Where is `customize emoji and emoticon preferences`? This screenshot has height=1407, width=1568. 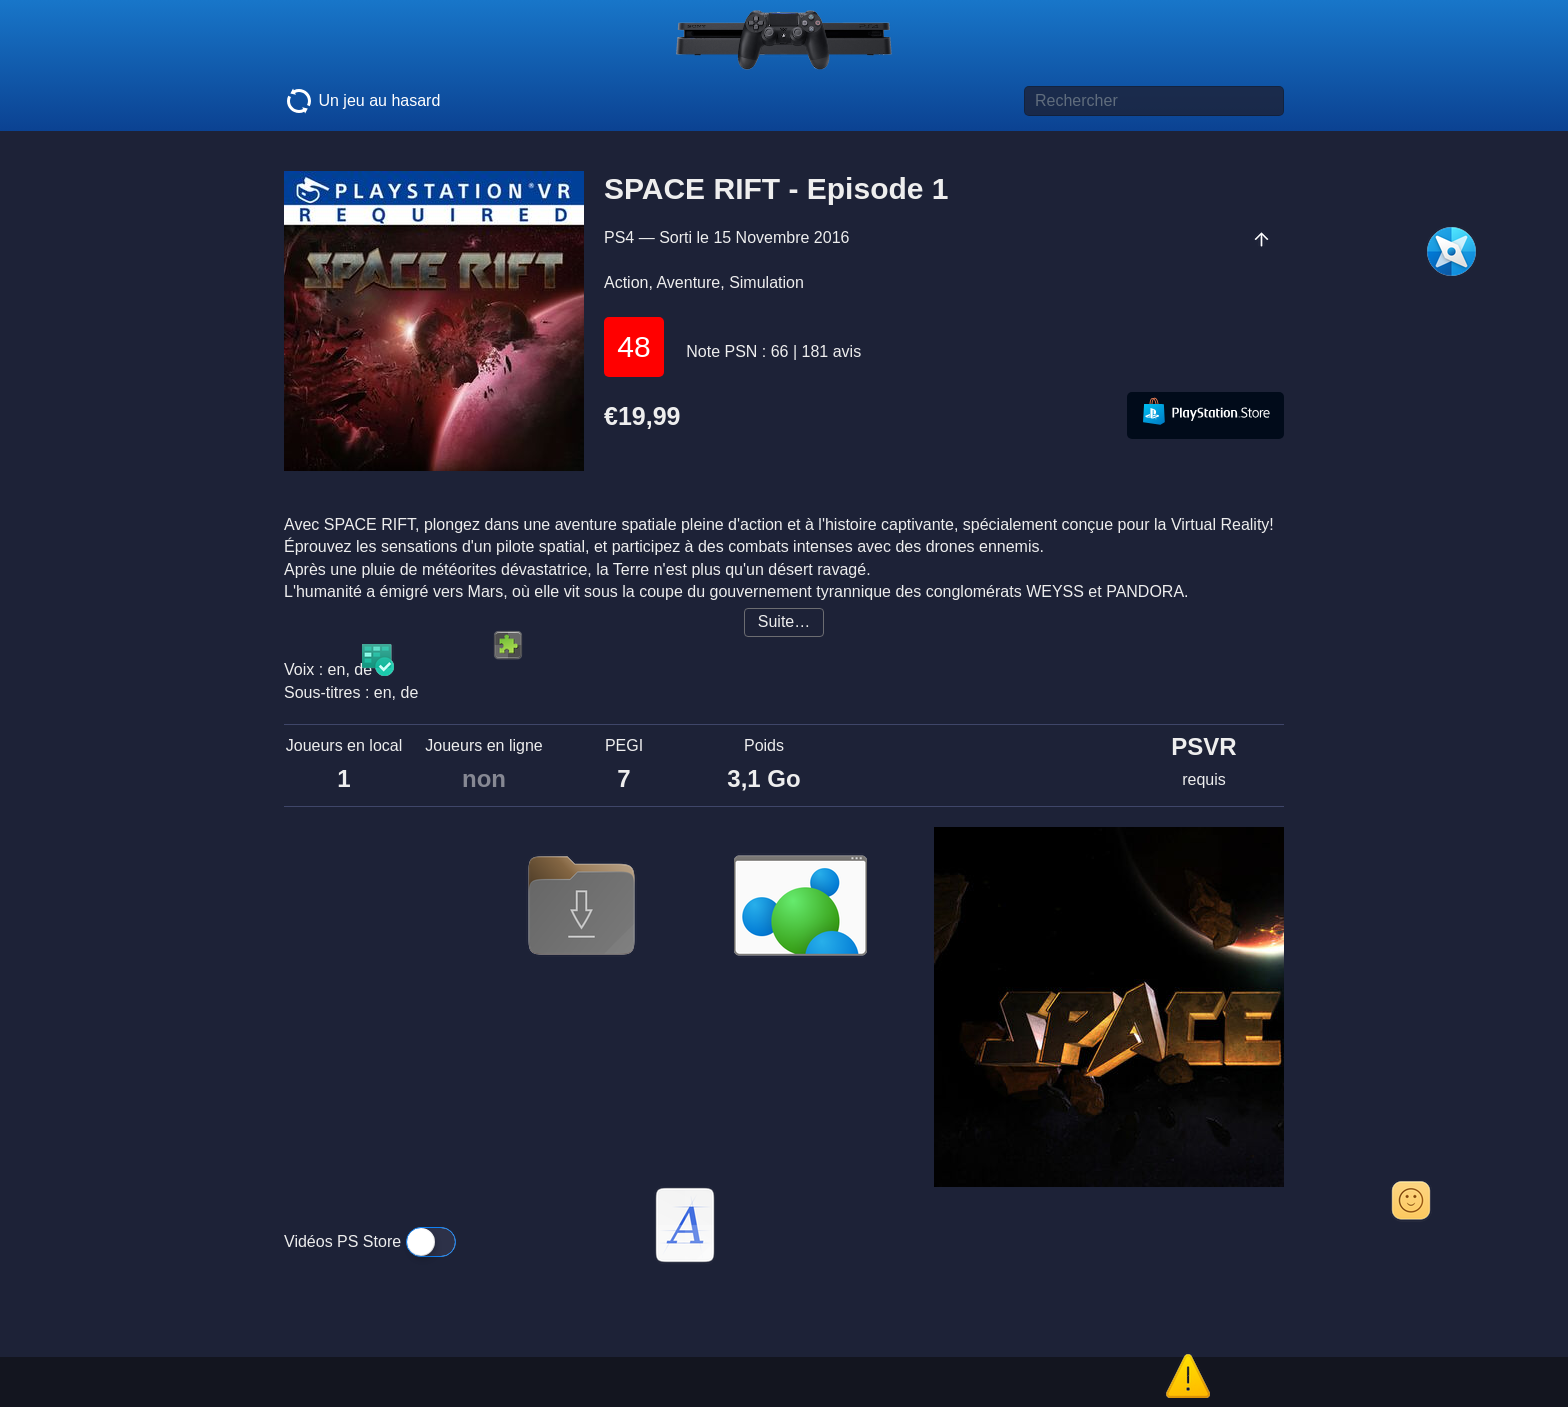 customize emoji and emoticon preferences is located at coordinates (1411, 1201).